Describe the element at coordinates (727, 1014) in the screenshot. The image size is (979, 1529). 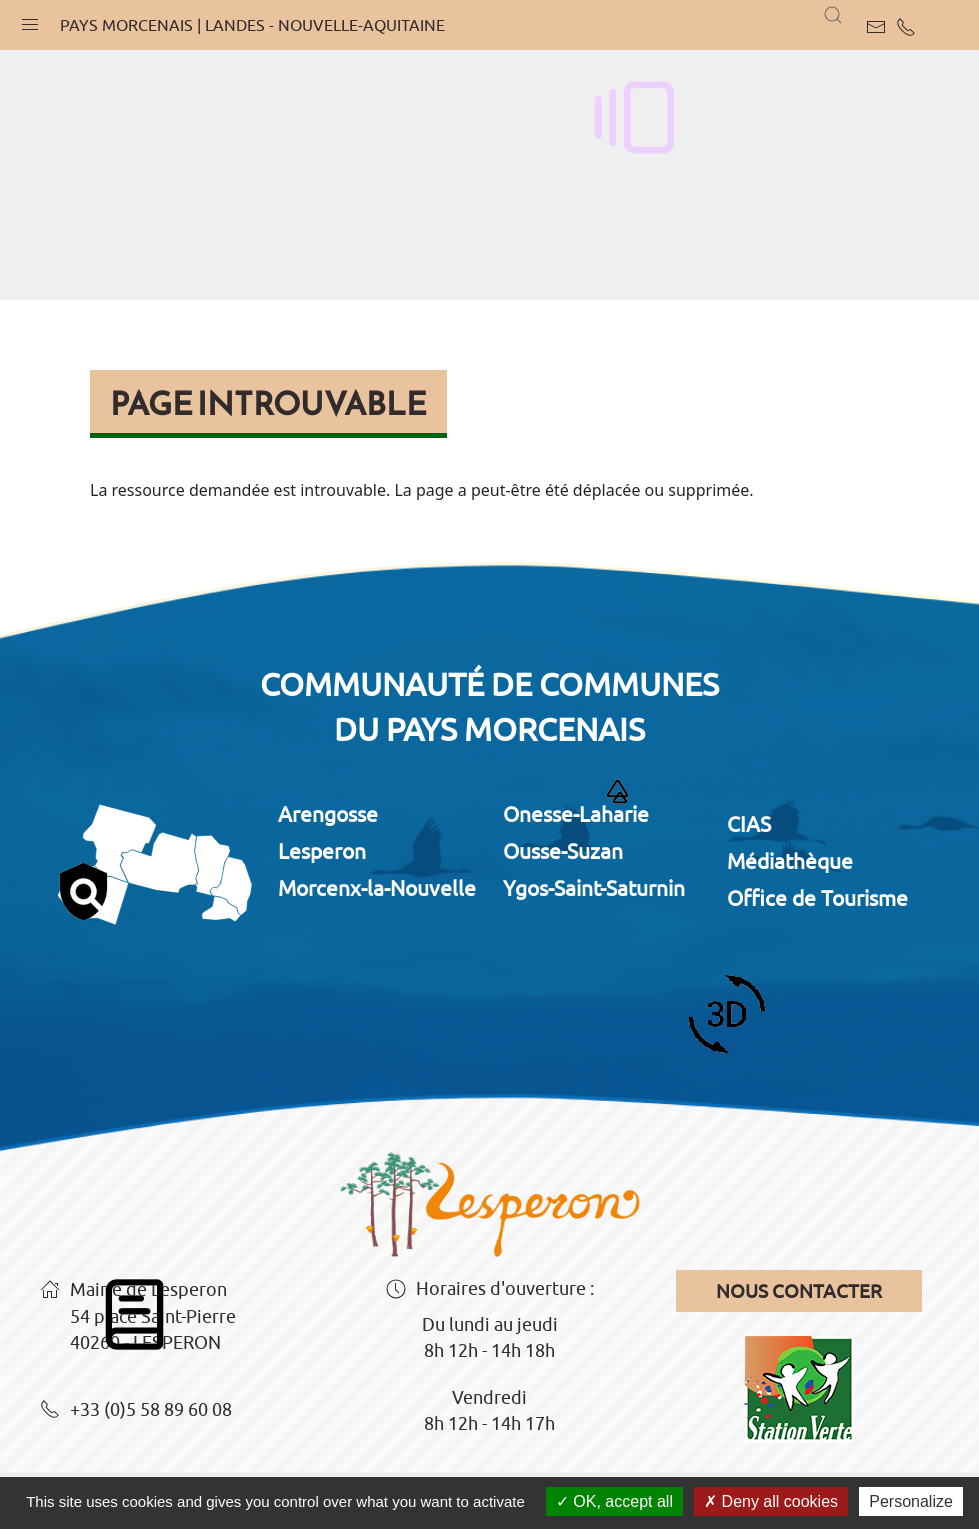
I see `rotate object to view in 3d` at that location.